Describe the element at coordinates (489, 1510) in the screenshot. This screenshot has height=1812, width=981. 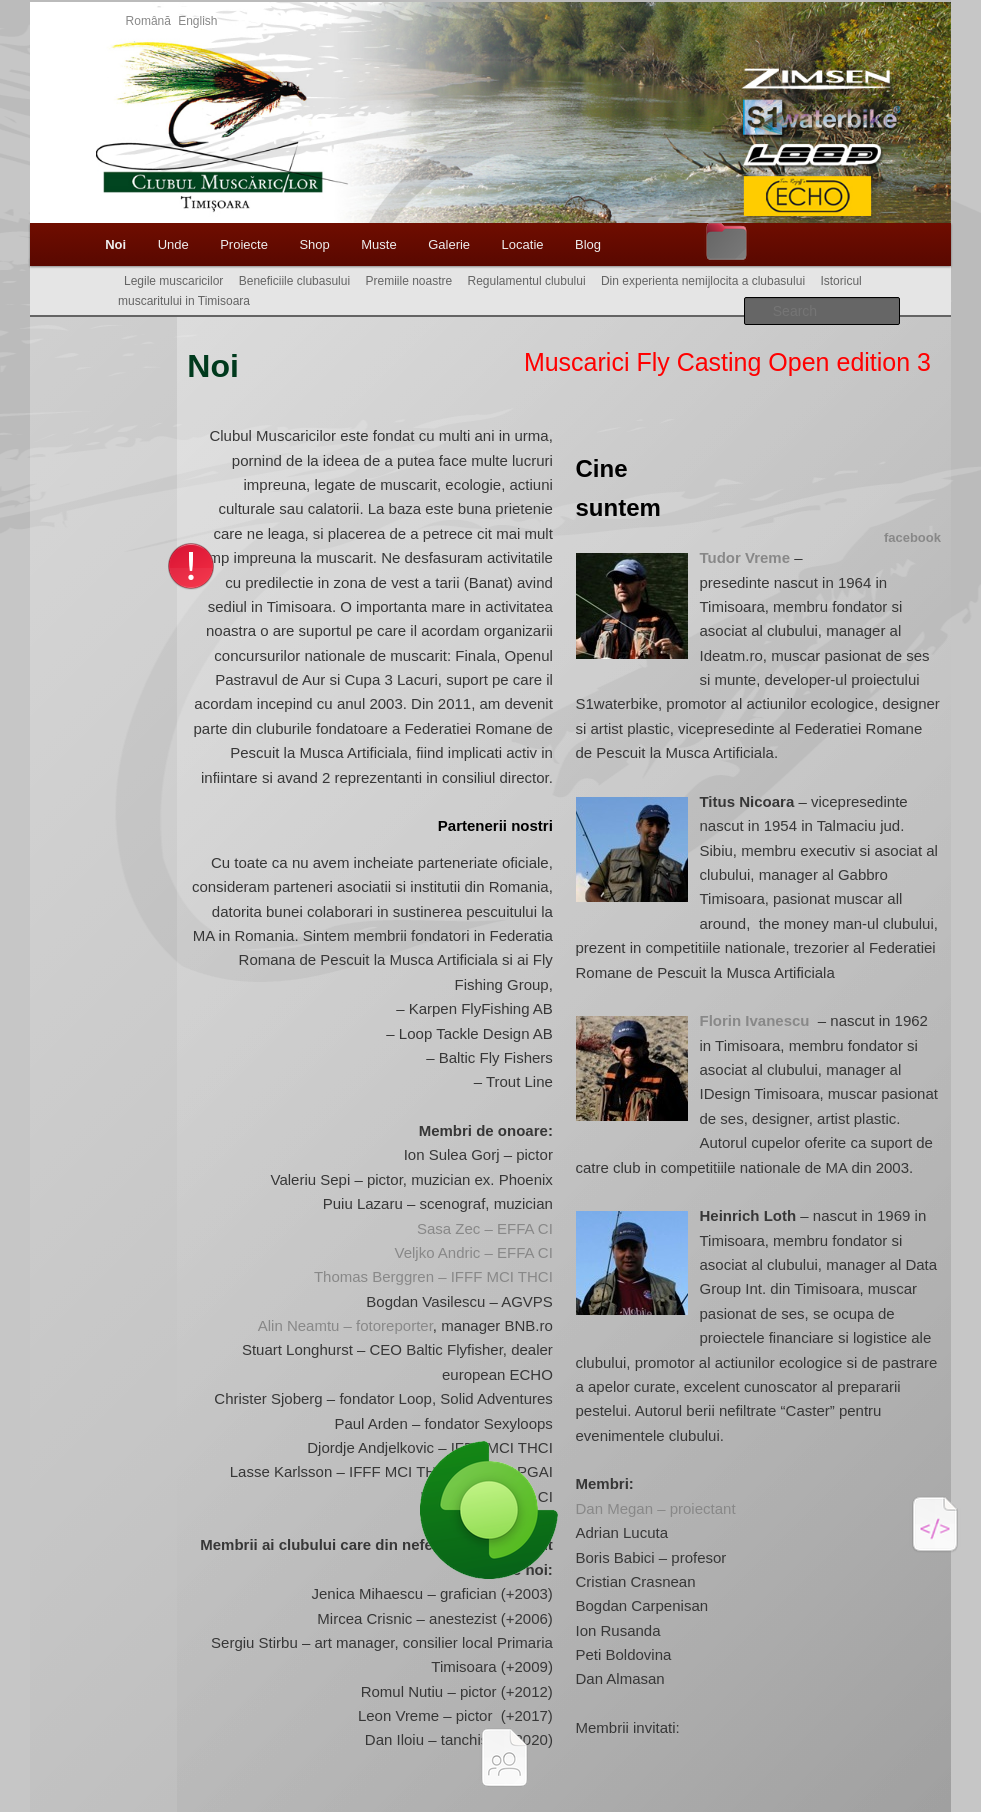
I see `open insights app` at that location.